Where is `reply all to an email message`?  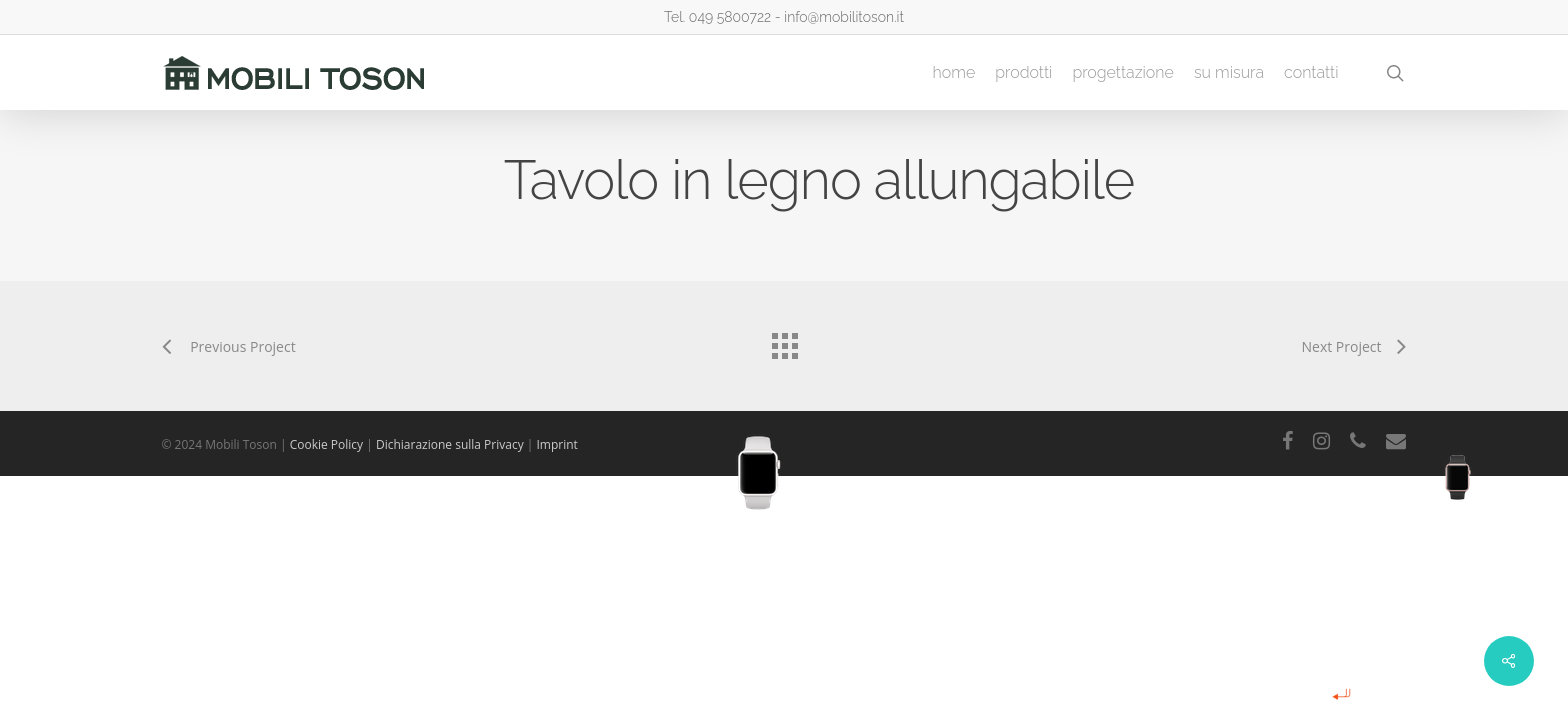
reply all to an email message is located at coordinates (1341, 693).